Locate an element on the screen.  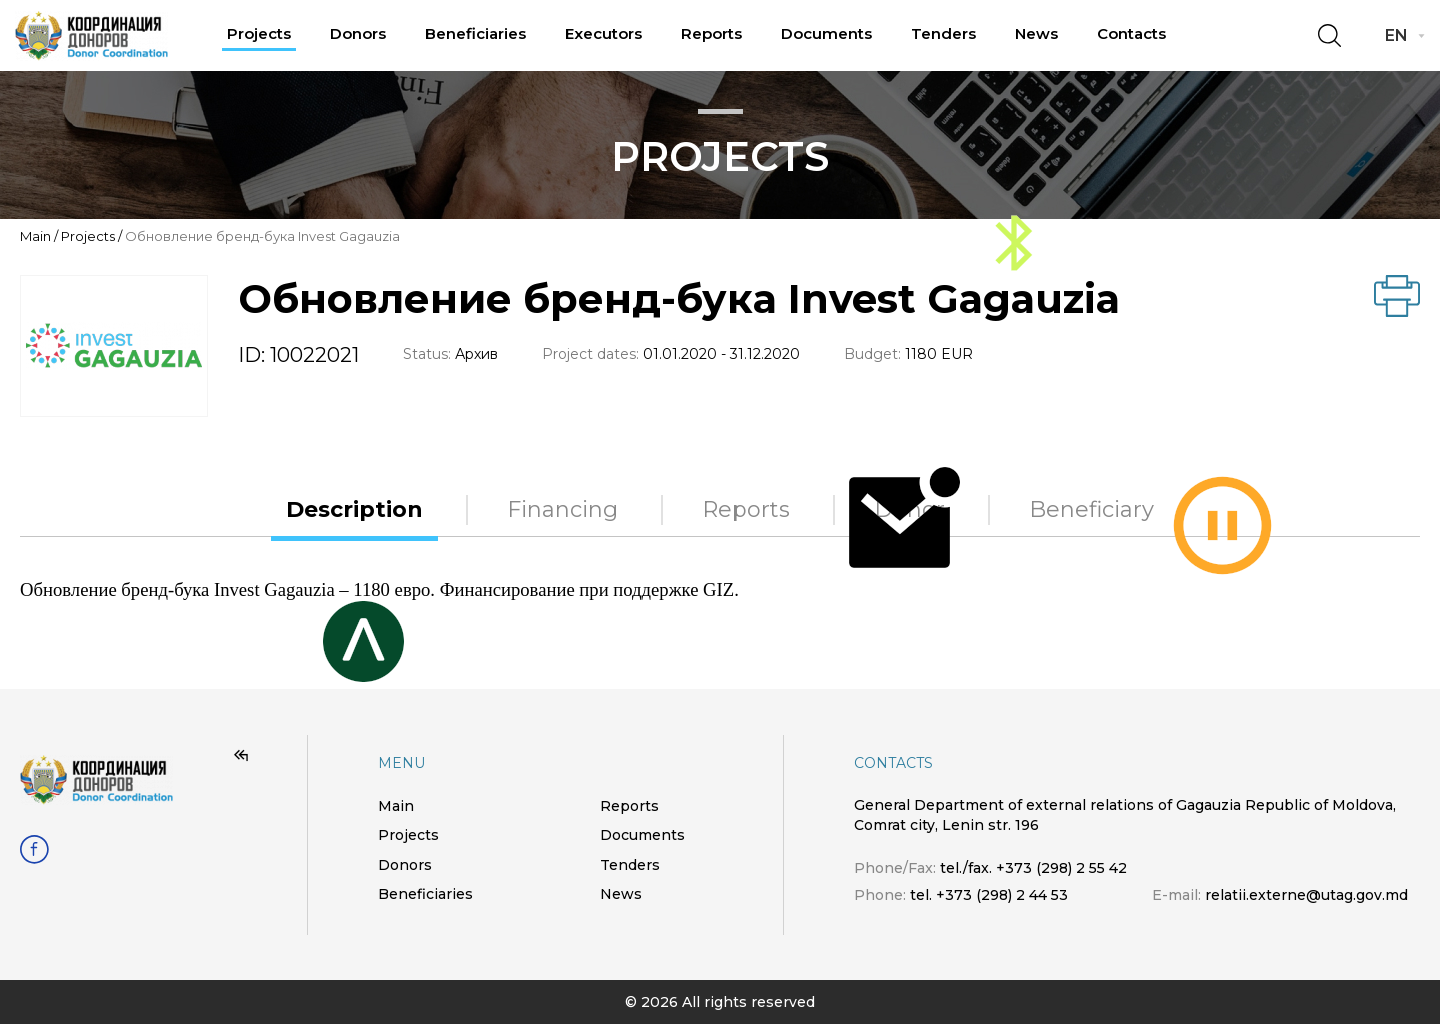
indicates unread mail or messages is located at coordinates (899, 522).